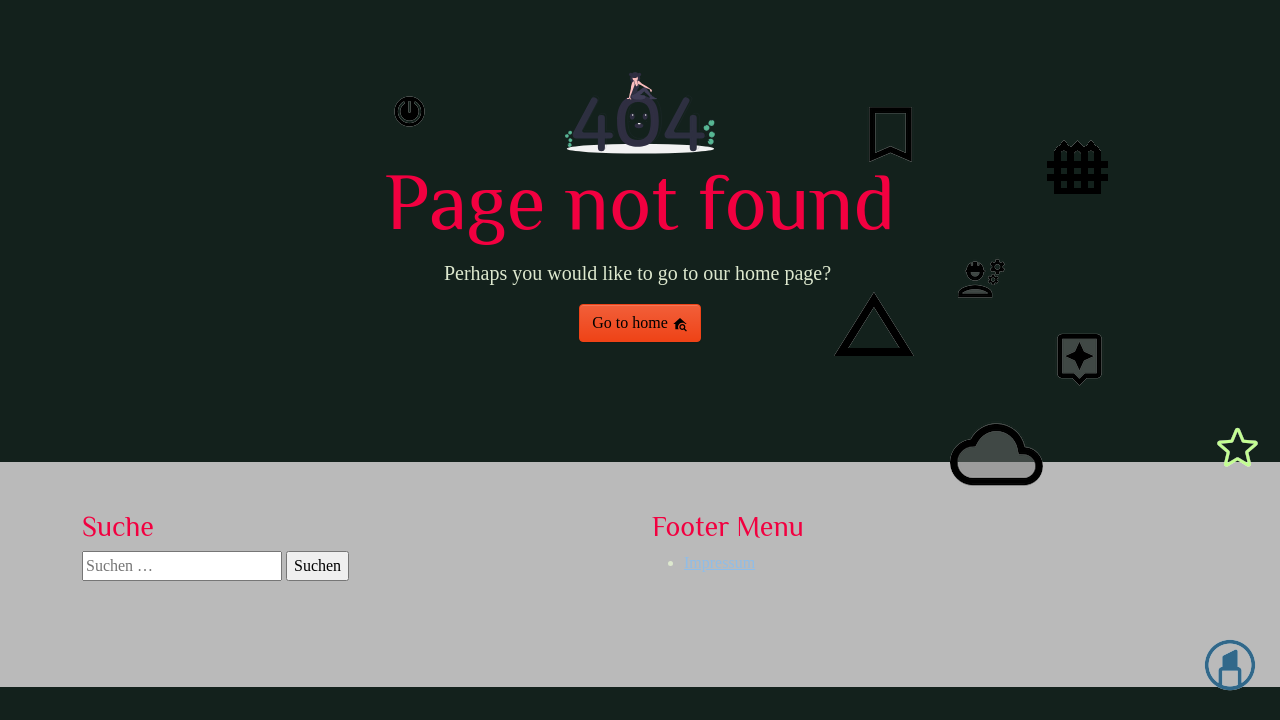 The image size is (1280, 720). I want to click on access AI assistant or smart suggestions, so click(1079, 358).